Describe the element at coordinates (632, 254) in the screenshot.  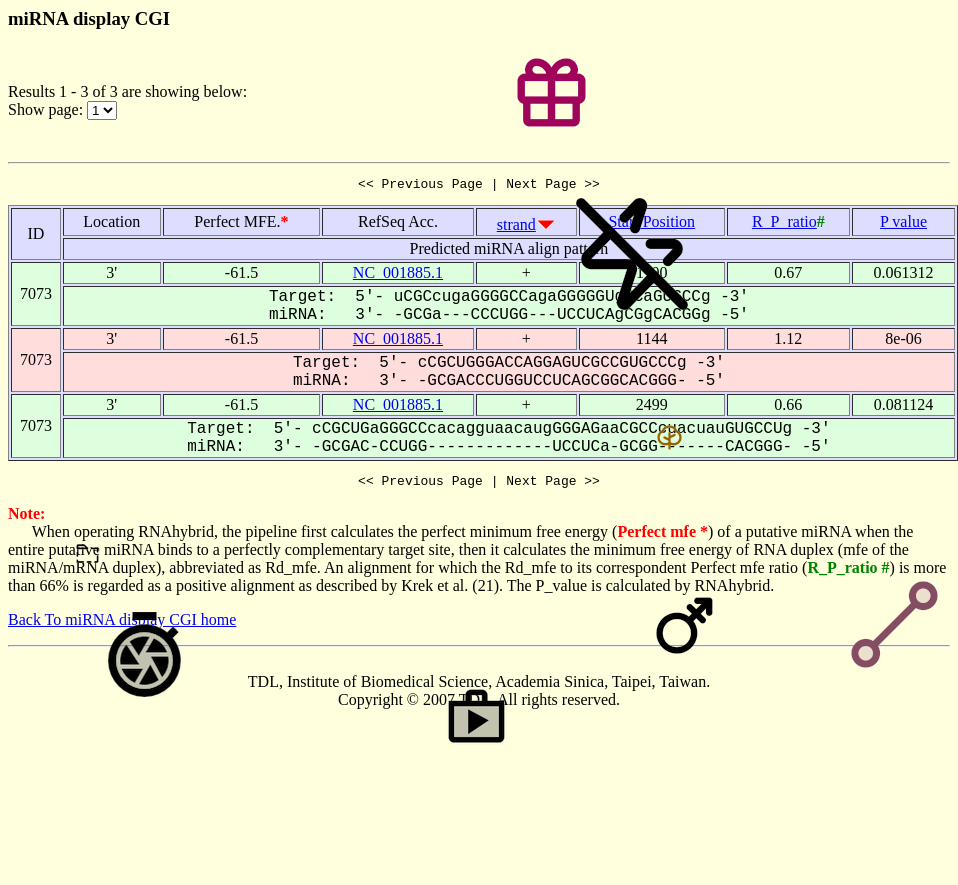
I see `disable flash or quick actions` at that location.